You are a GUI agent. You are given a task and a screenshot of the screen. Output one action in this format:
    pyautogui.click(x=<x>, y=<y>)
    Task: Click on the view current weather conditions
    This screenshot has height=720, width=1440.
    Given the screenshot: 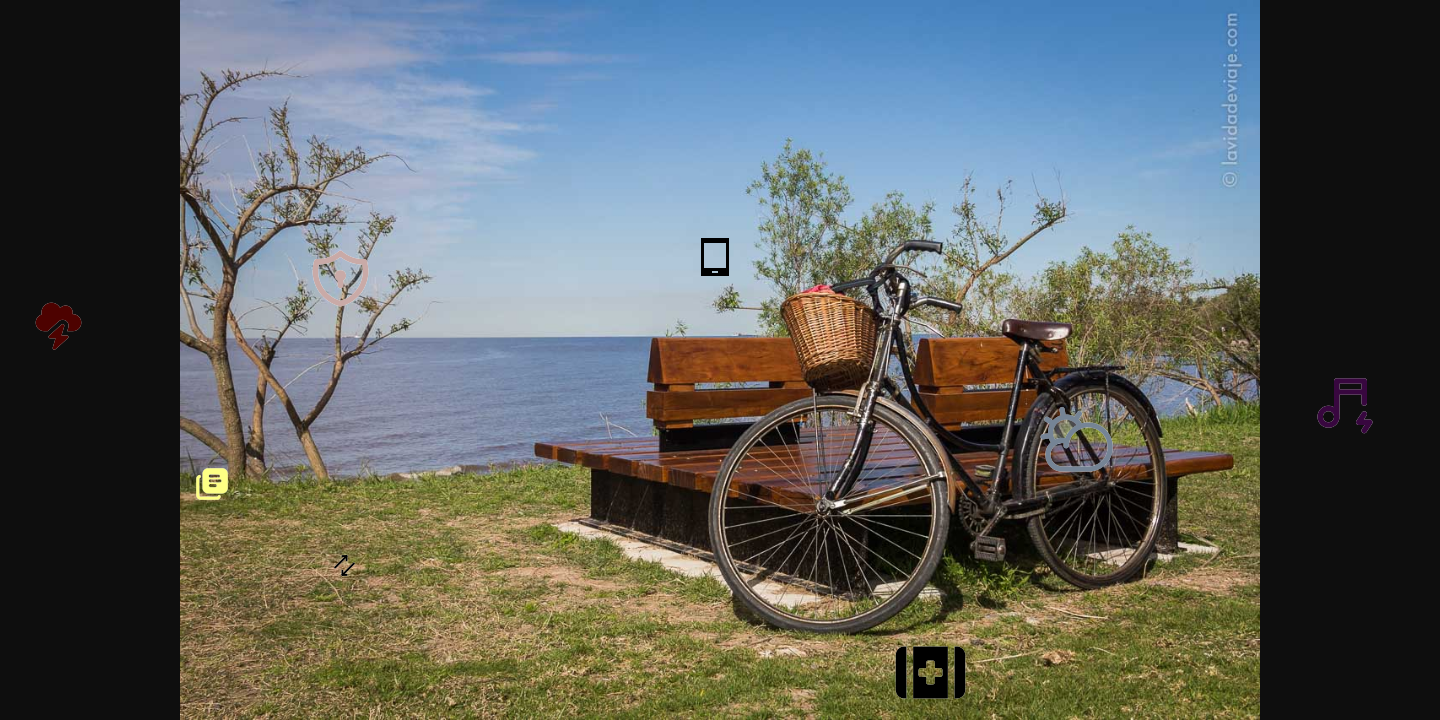 What is the action you would take?
    pyautogui.click(x=1076, y=440)
    